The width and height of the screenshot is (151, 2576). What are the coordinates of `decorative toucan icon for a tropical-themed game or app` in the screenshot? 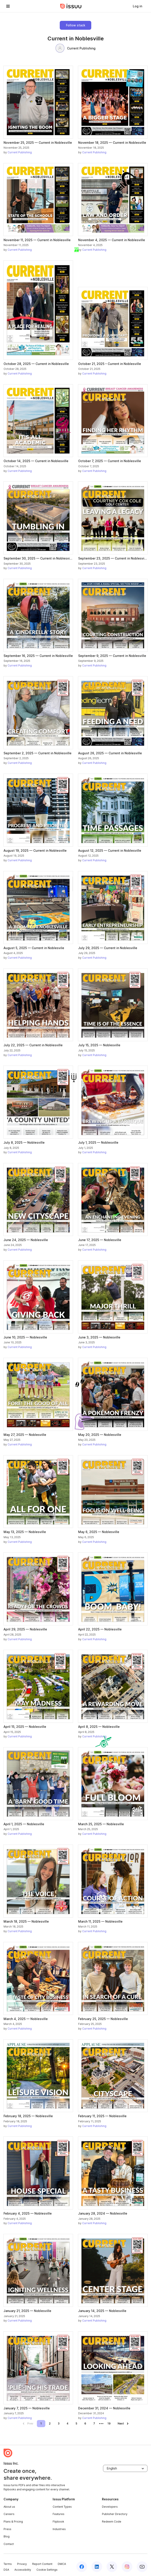 It's located at (84, 1422).